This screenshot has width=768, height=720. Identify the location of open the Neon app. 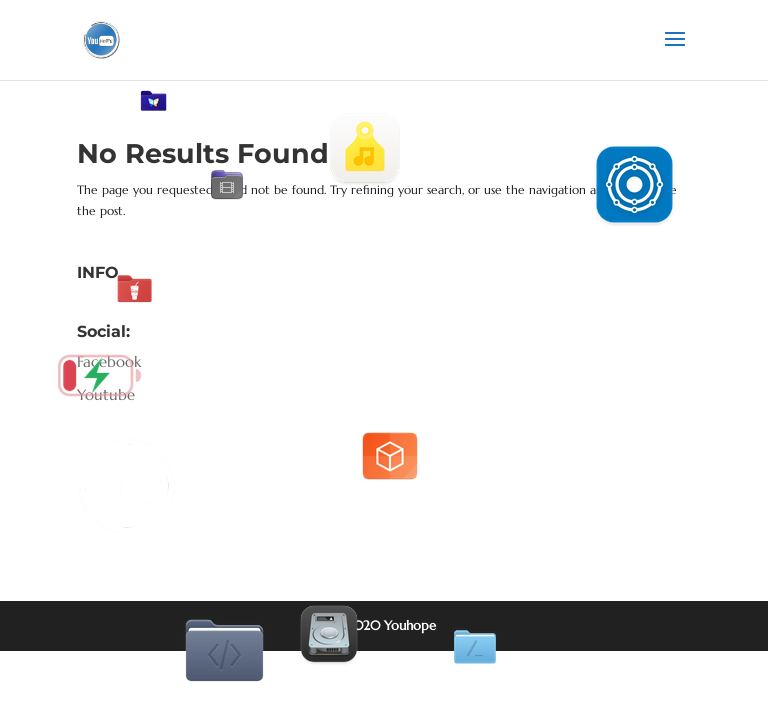
(634, 184).